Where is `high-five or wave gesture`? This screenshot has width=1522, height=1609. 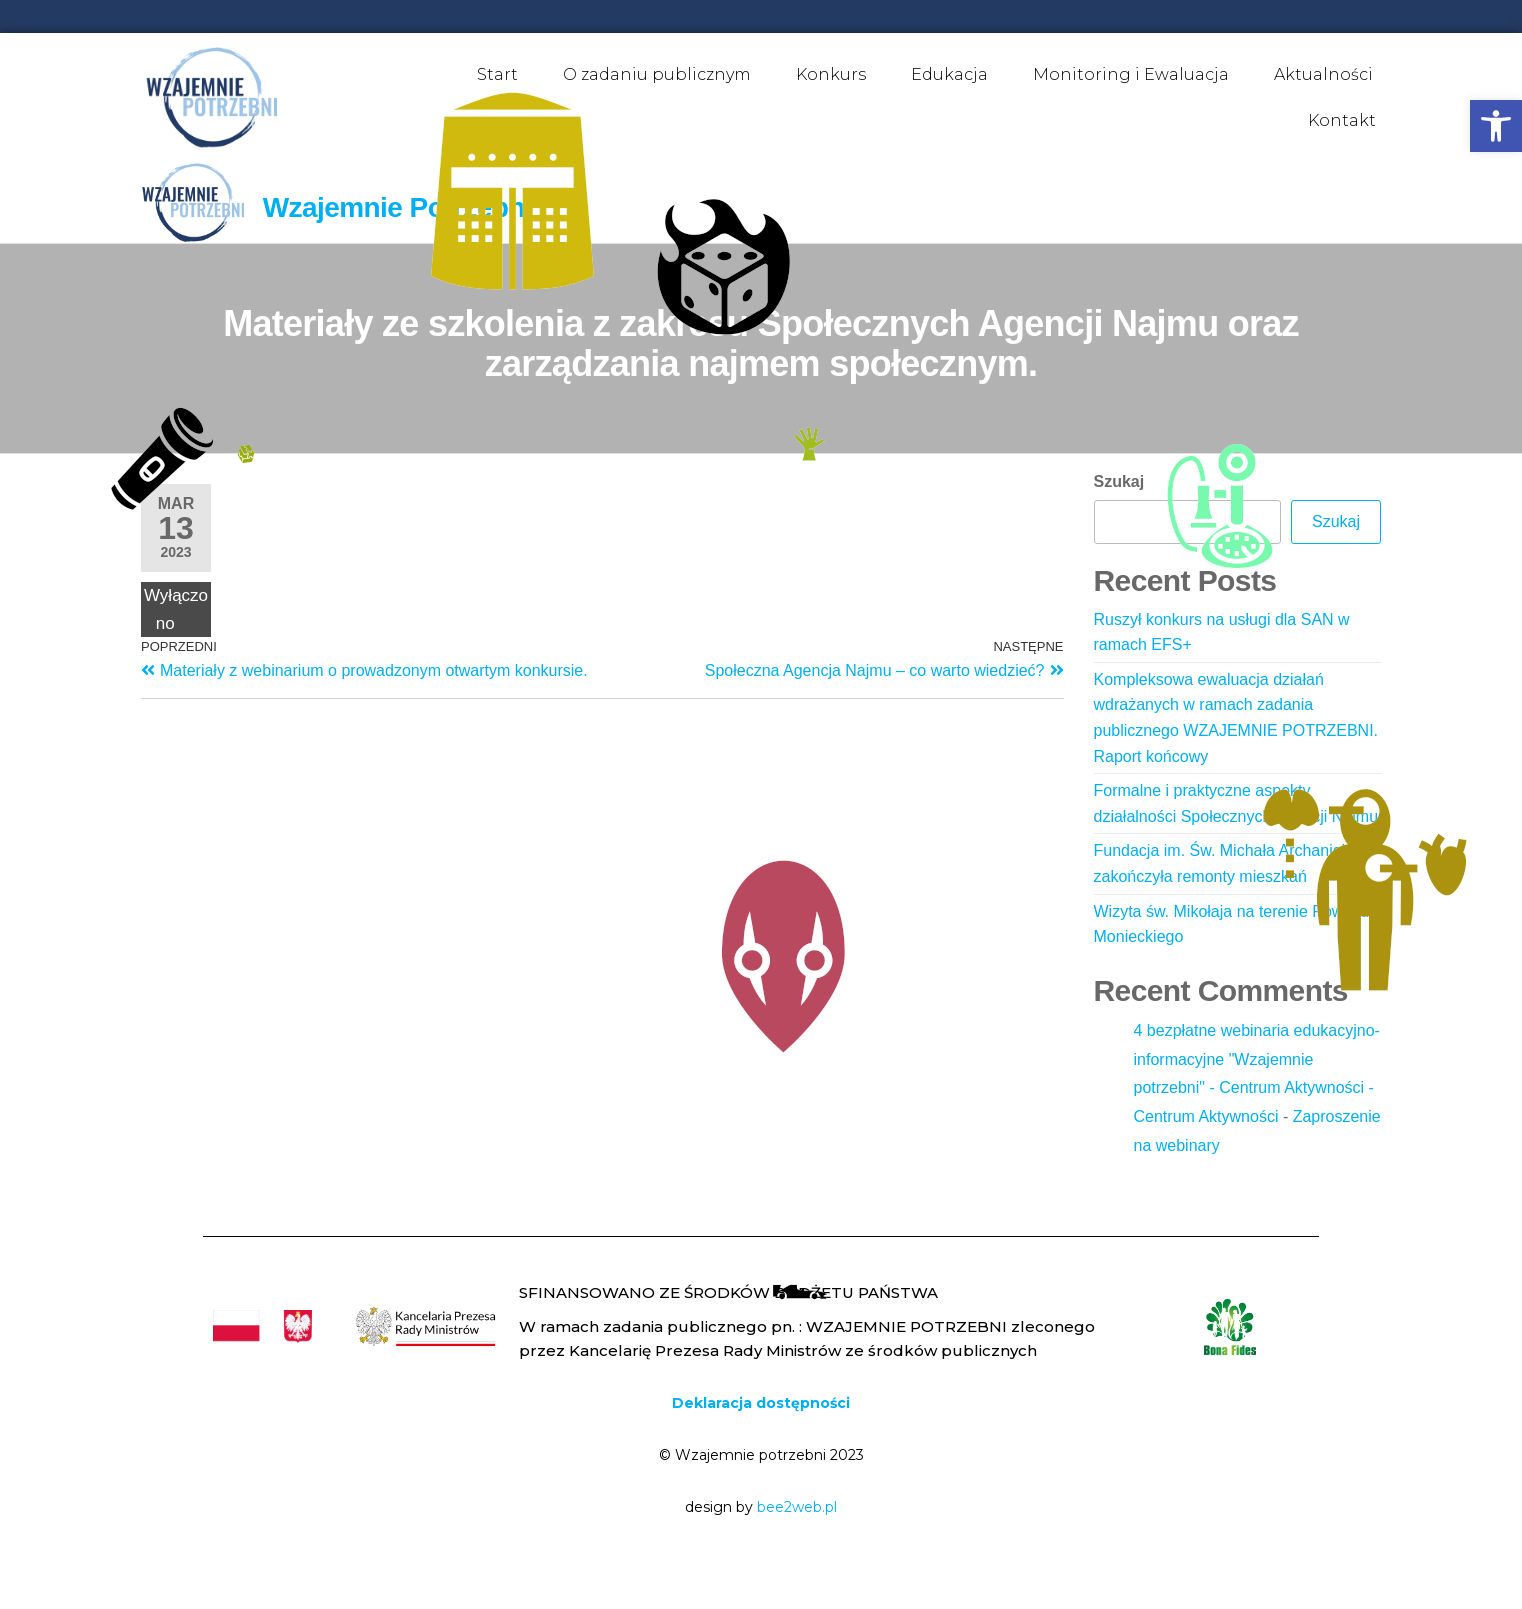 high-five or wave gesture is located at coordinates (809, 444).